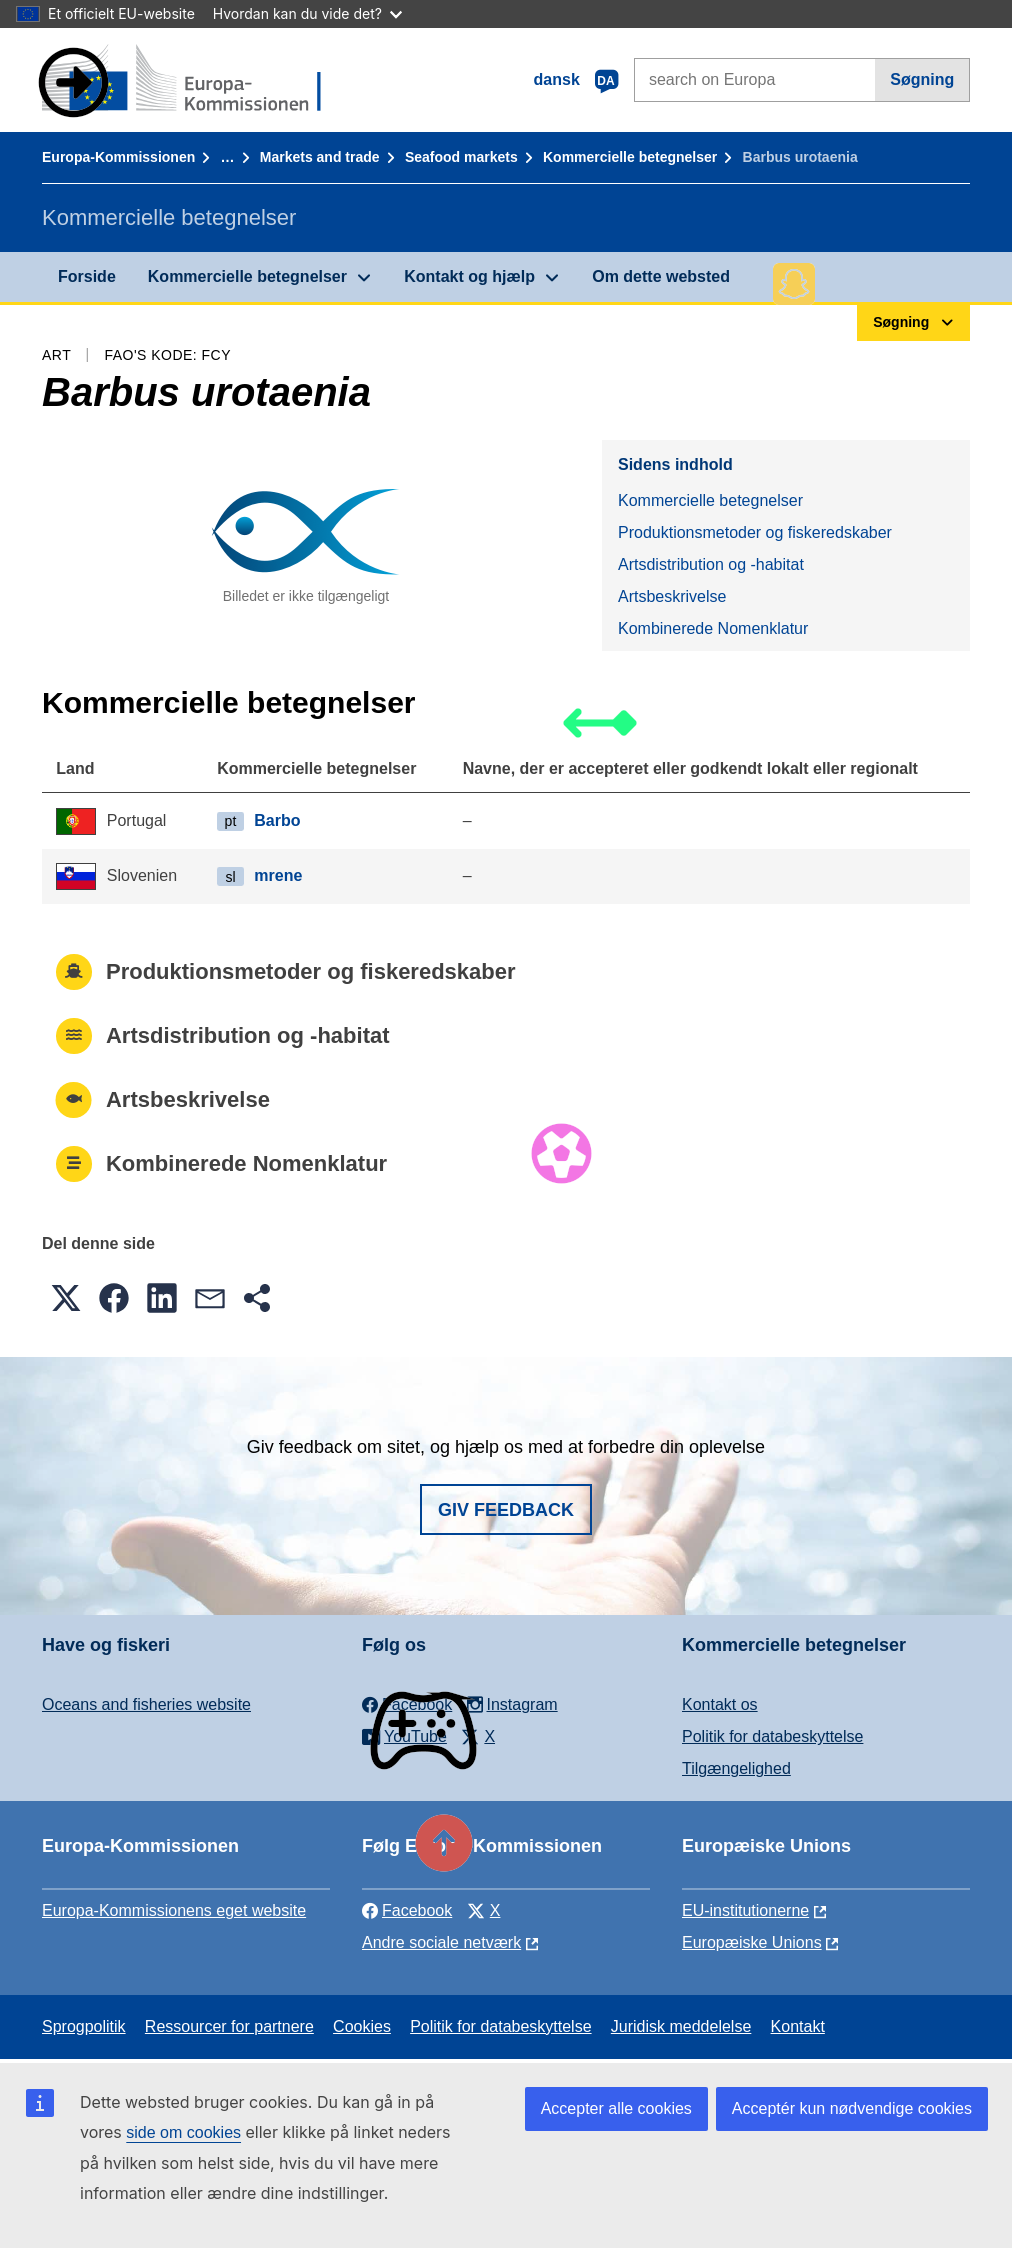 The image size is (1012, 2248). Describe the element at coordinates (423, 1730) in the screenshot. I see `access gaming features or game library` at that location.